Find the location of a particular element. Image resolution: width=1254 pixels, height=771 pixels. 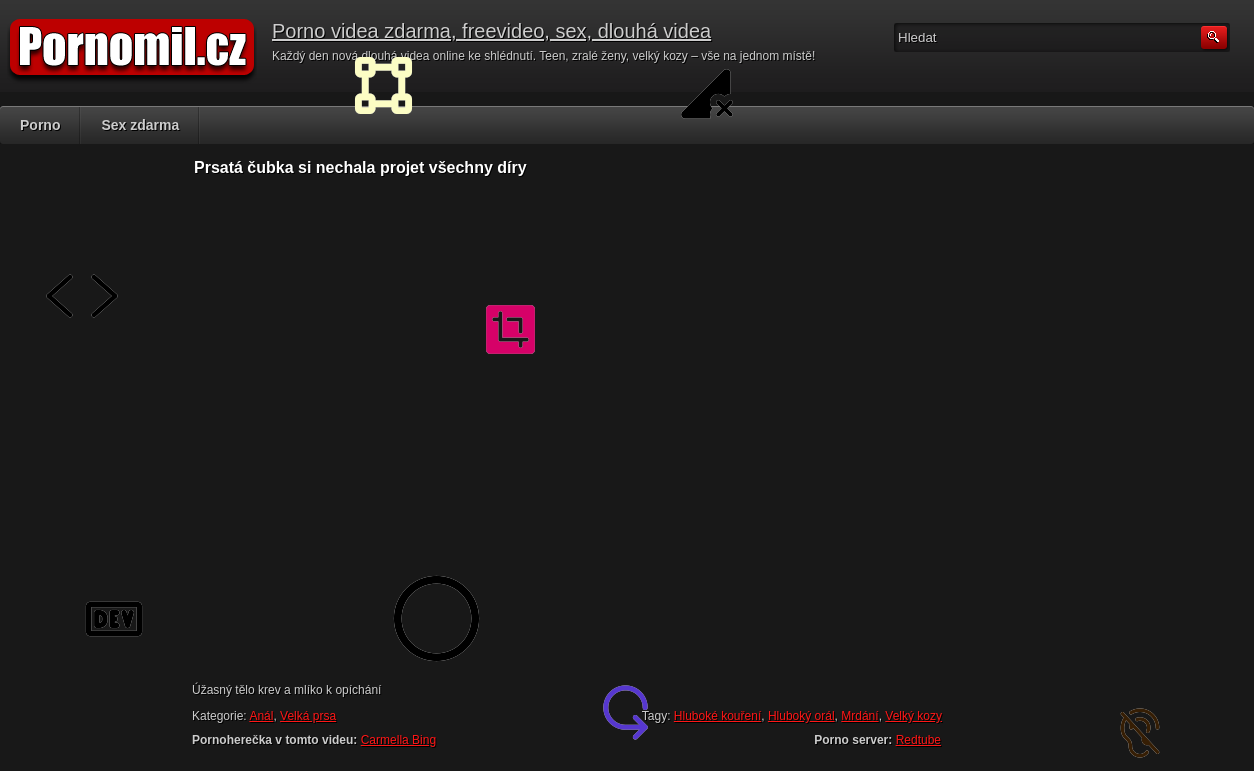

redo or repeat the previous action is located at coordinates (625, 712).